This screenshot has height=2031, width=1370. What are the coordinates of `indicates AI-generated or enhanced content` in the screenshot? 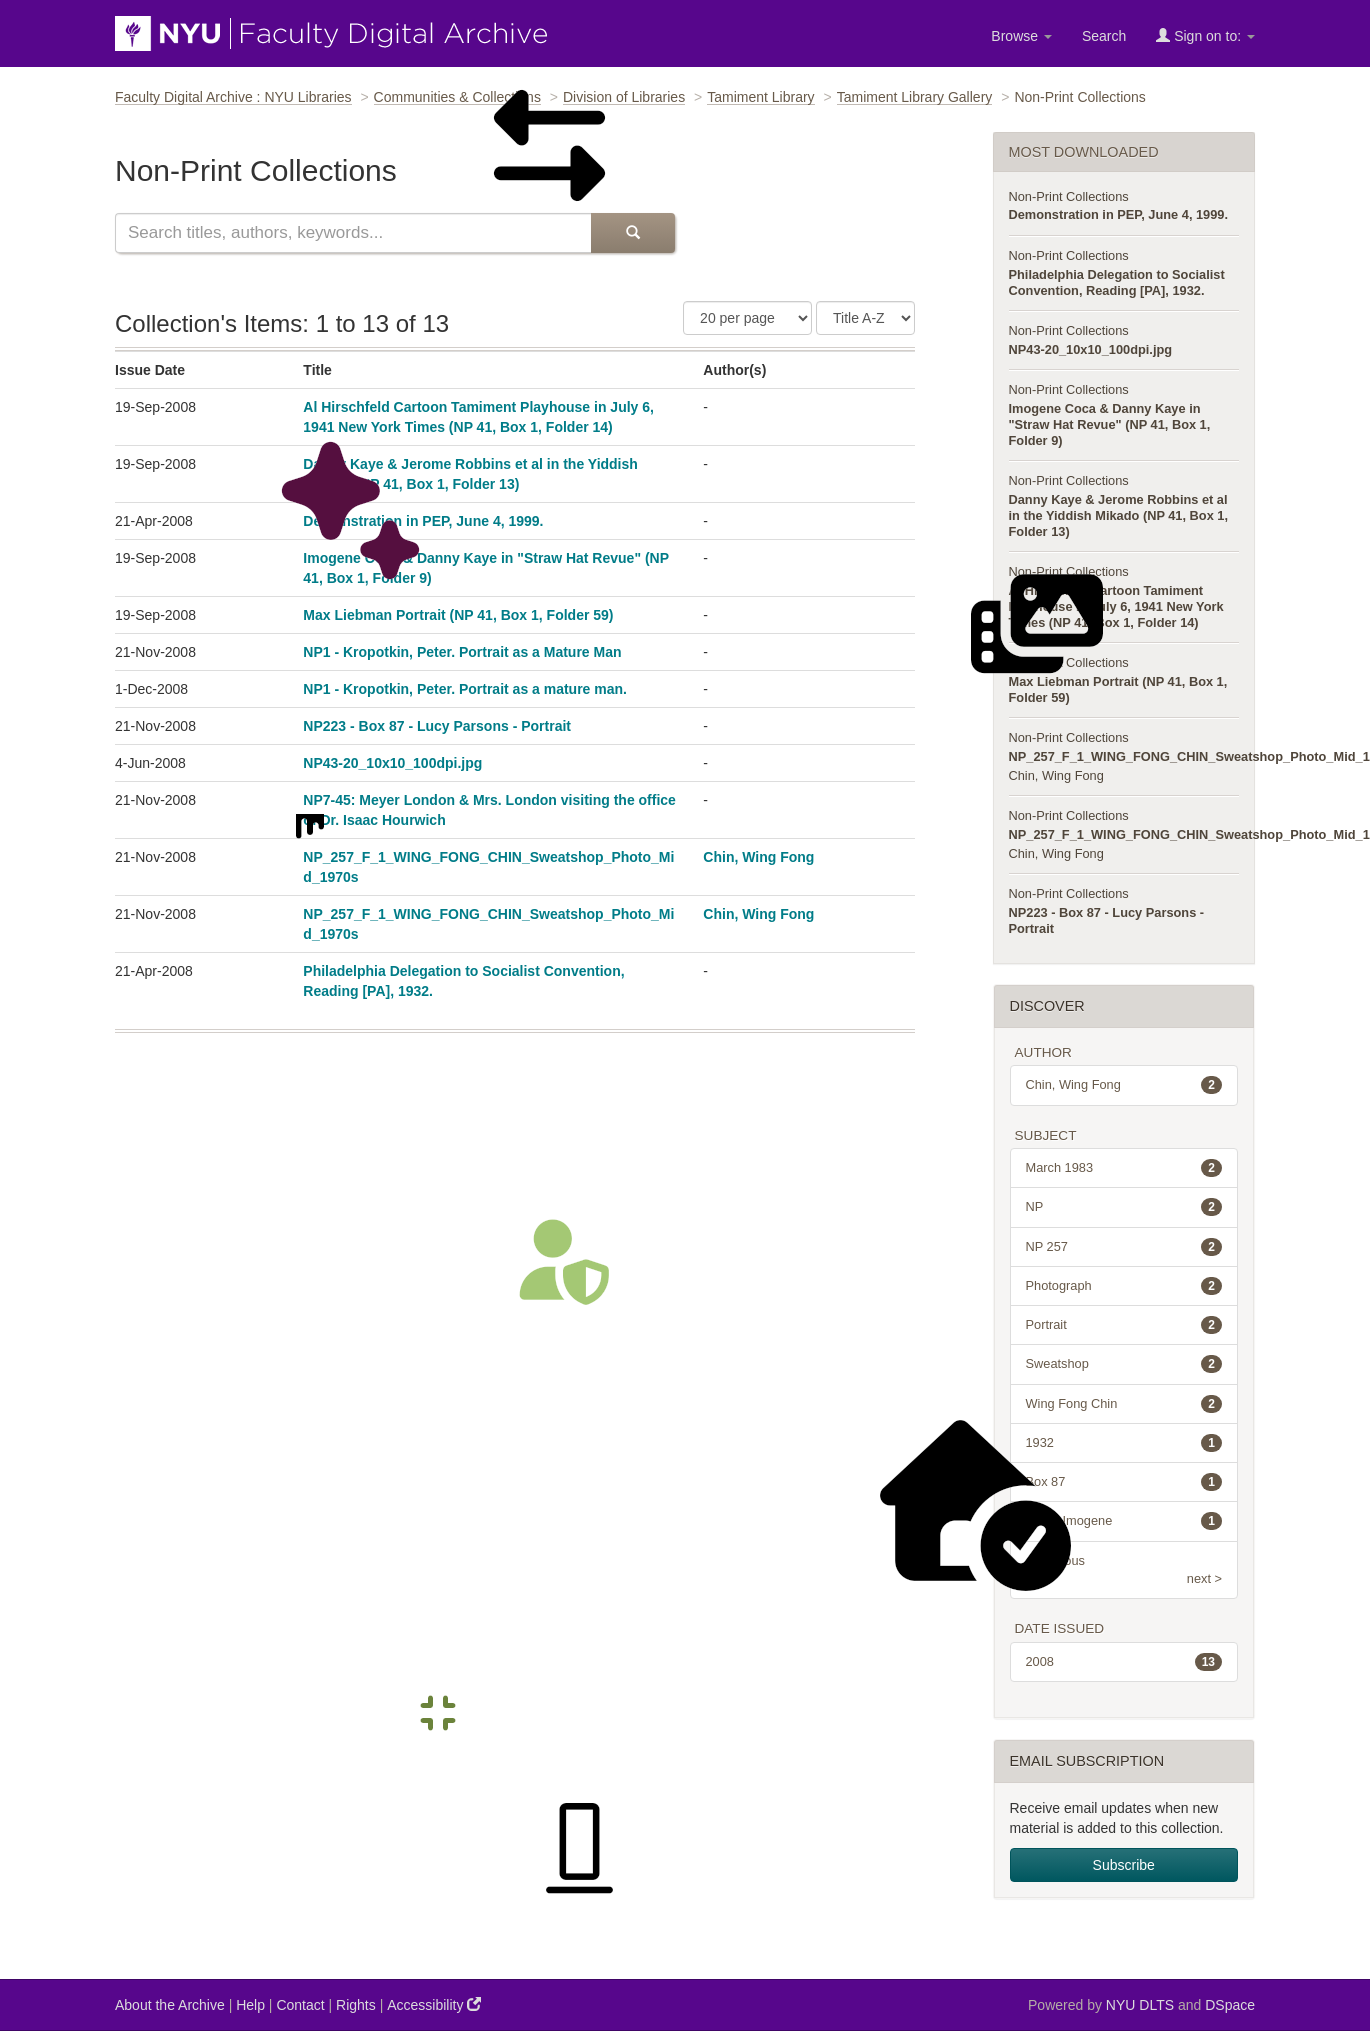 It's located at (350, 510).